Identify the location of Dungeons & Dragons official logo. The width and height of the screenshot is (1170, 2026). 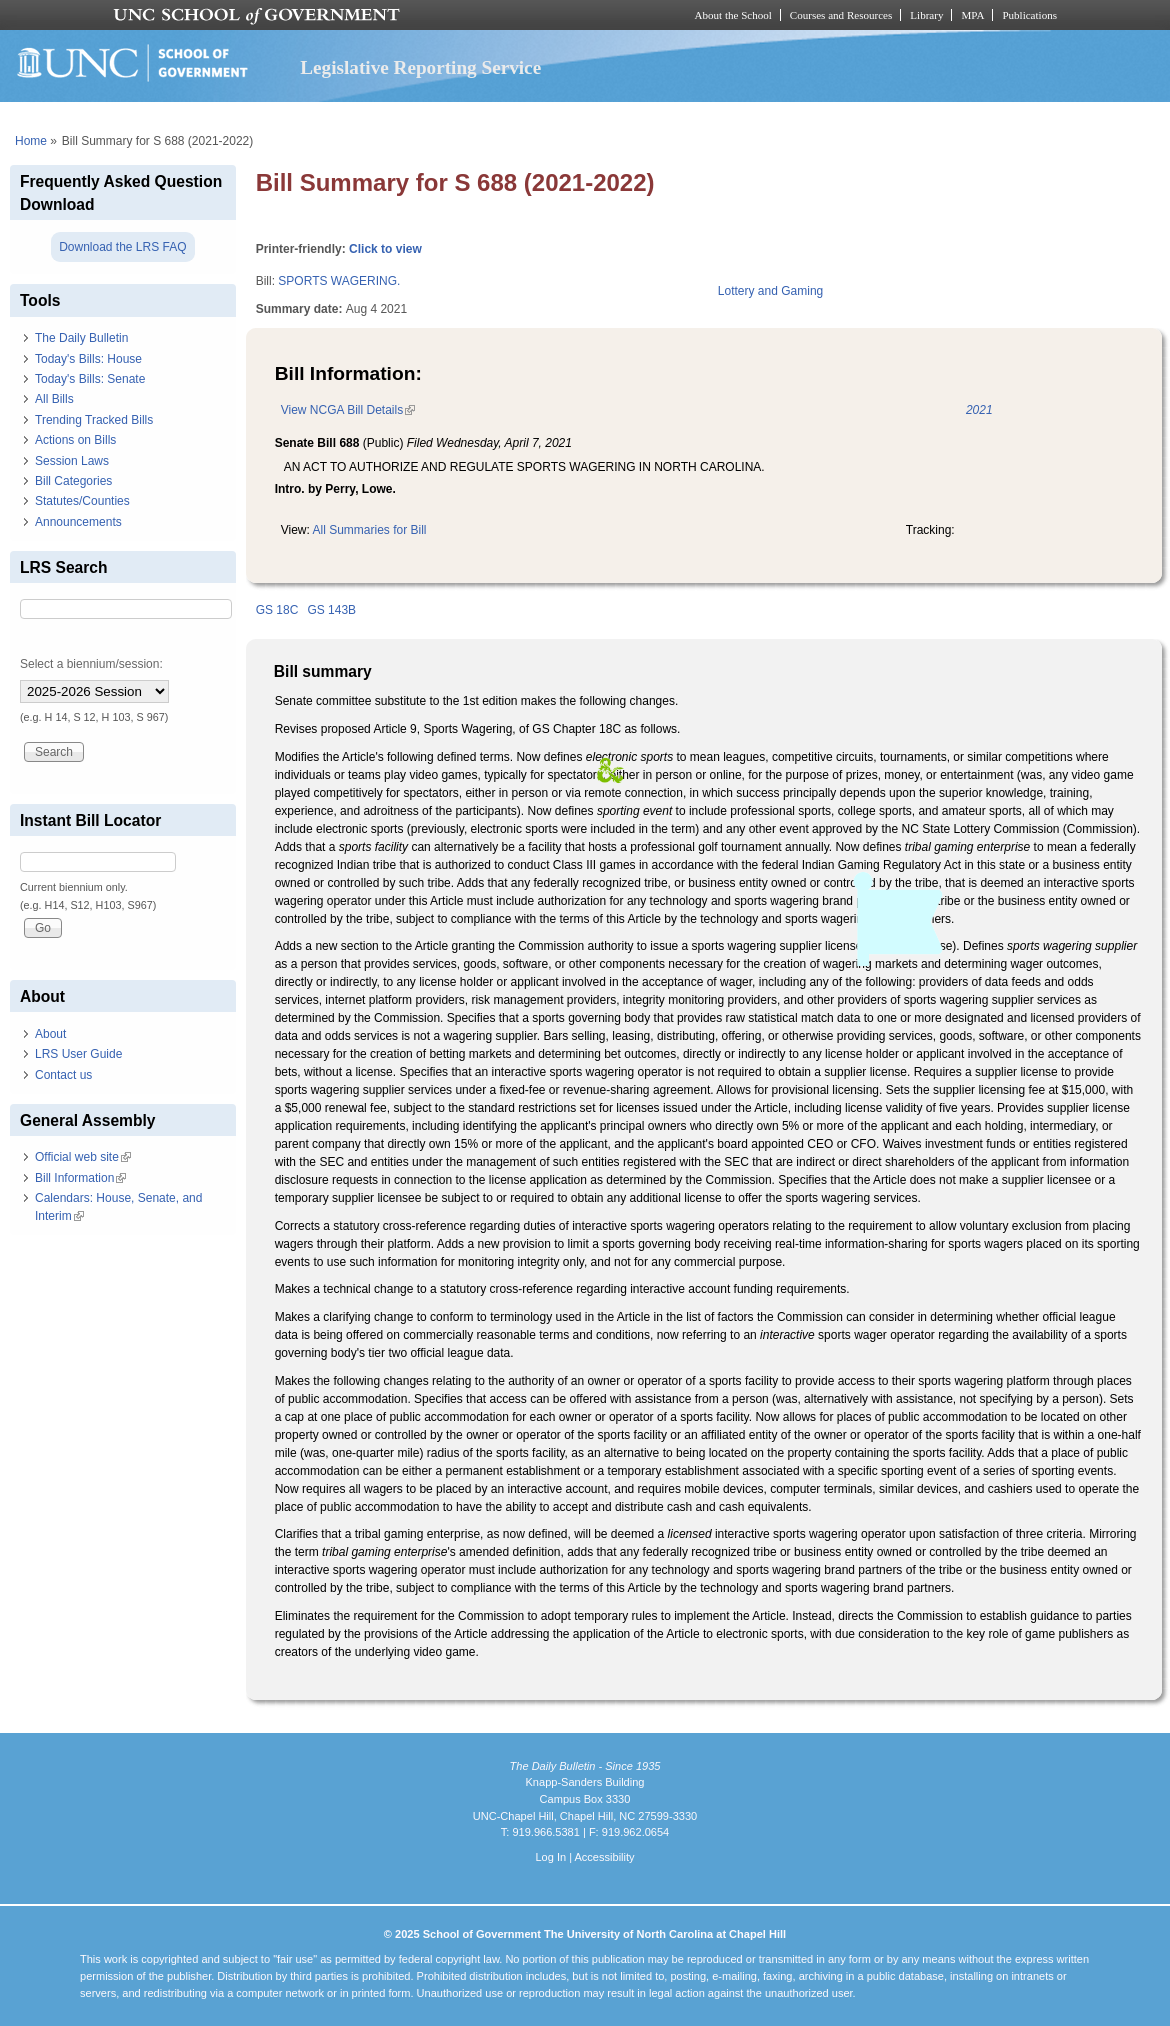
(610, 770).